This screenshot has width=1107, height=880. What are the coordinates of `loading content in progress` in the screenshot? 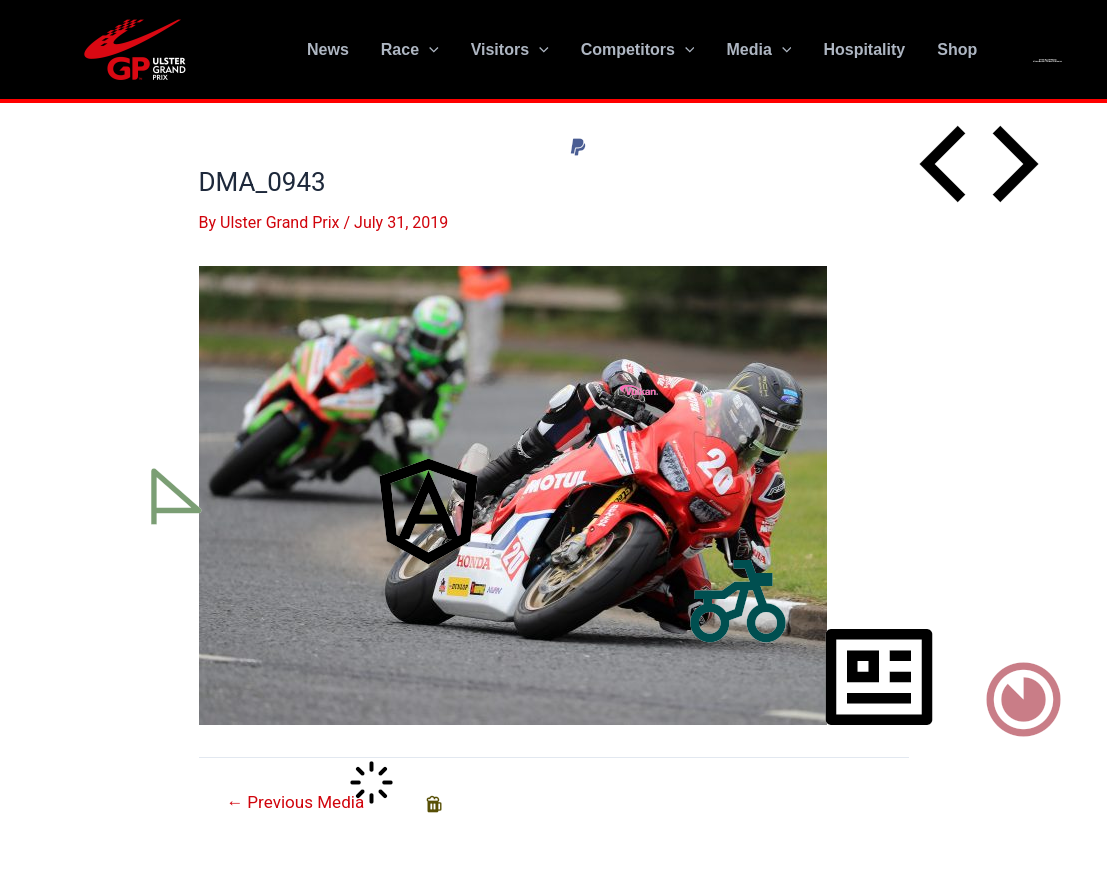 It's located at (371, 782).